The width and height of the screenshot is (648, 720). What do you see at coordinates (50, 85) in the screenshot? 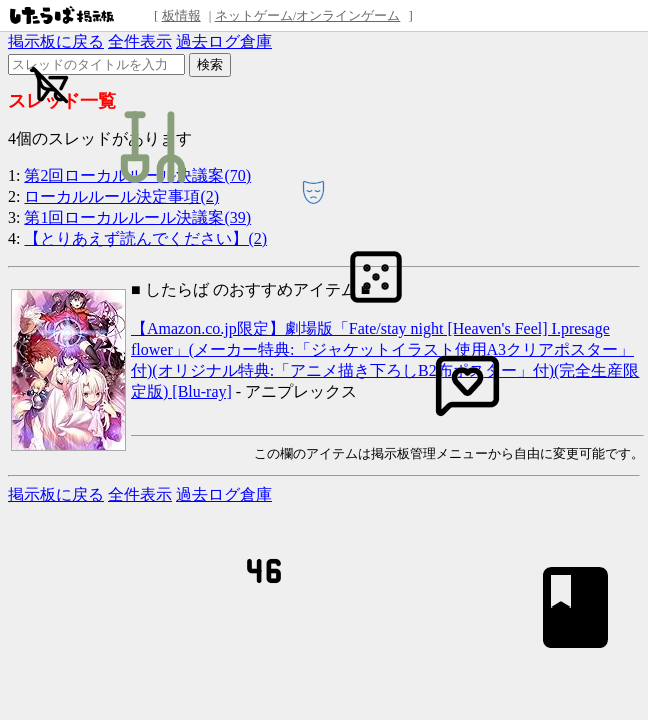
I see `remove item from garden cart` at bounding box center [50, 85].